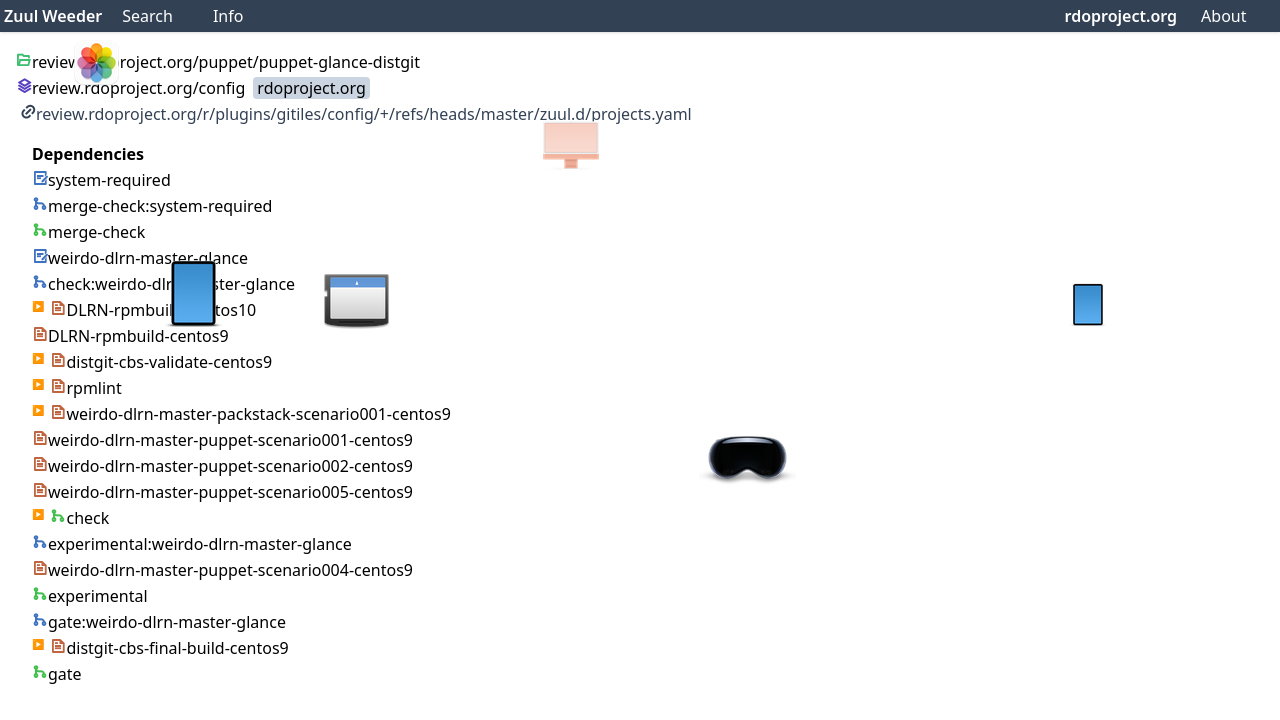 This screenshot has width=1280, height=720. Describe the element at coordinates (1088, 305) in the screenshot. I see `iPad Air M2 device icon` at that location.